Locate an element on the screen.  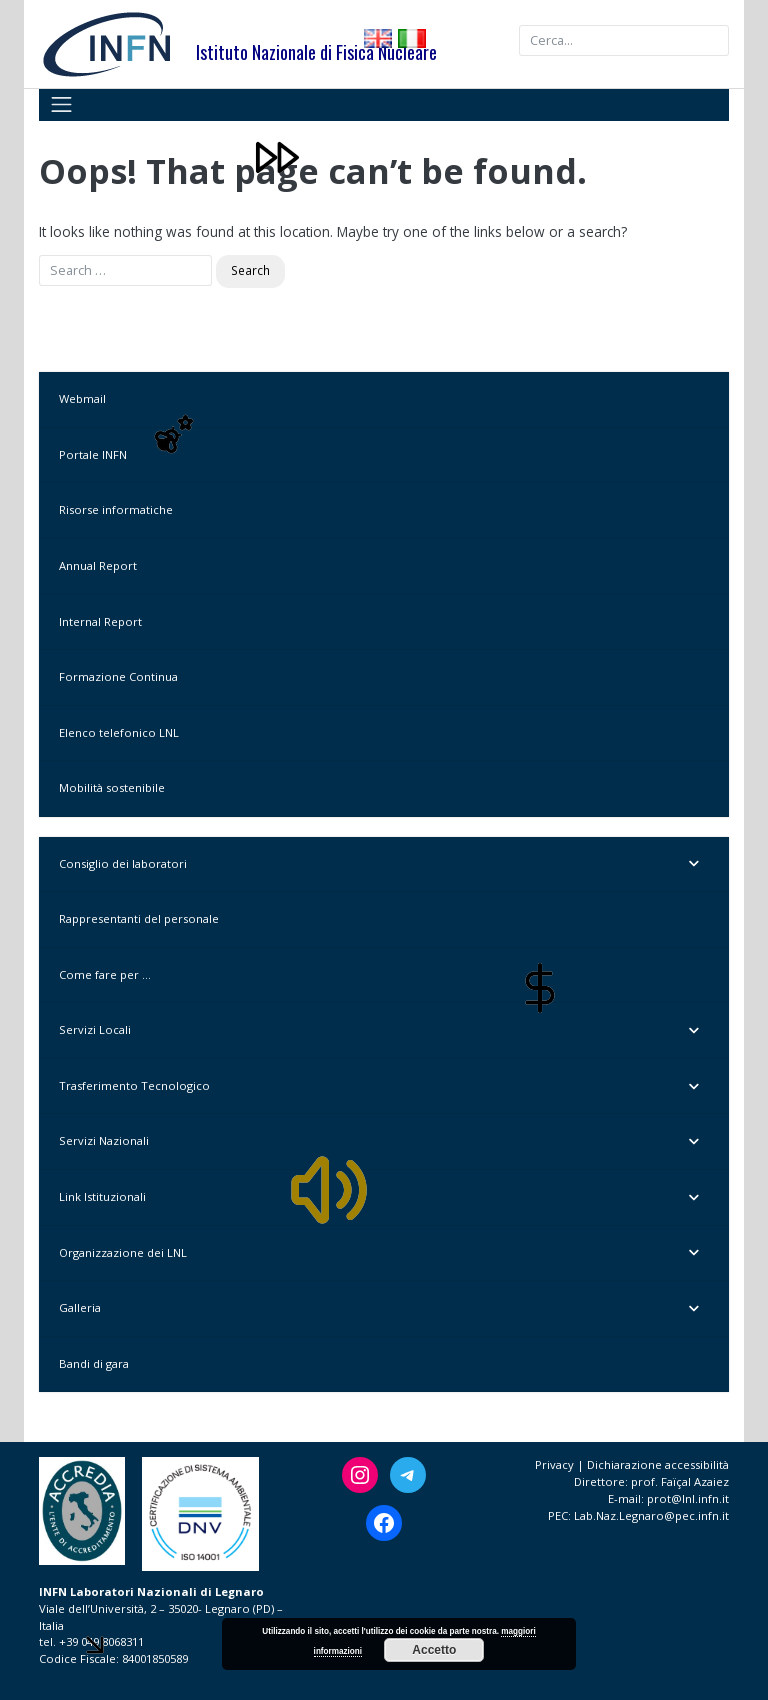
navigate to the next item diagonally is located at coordinates (95, 1645).